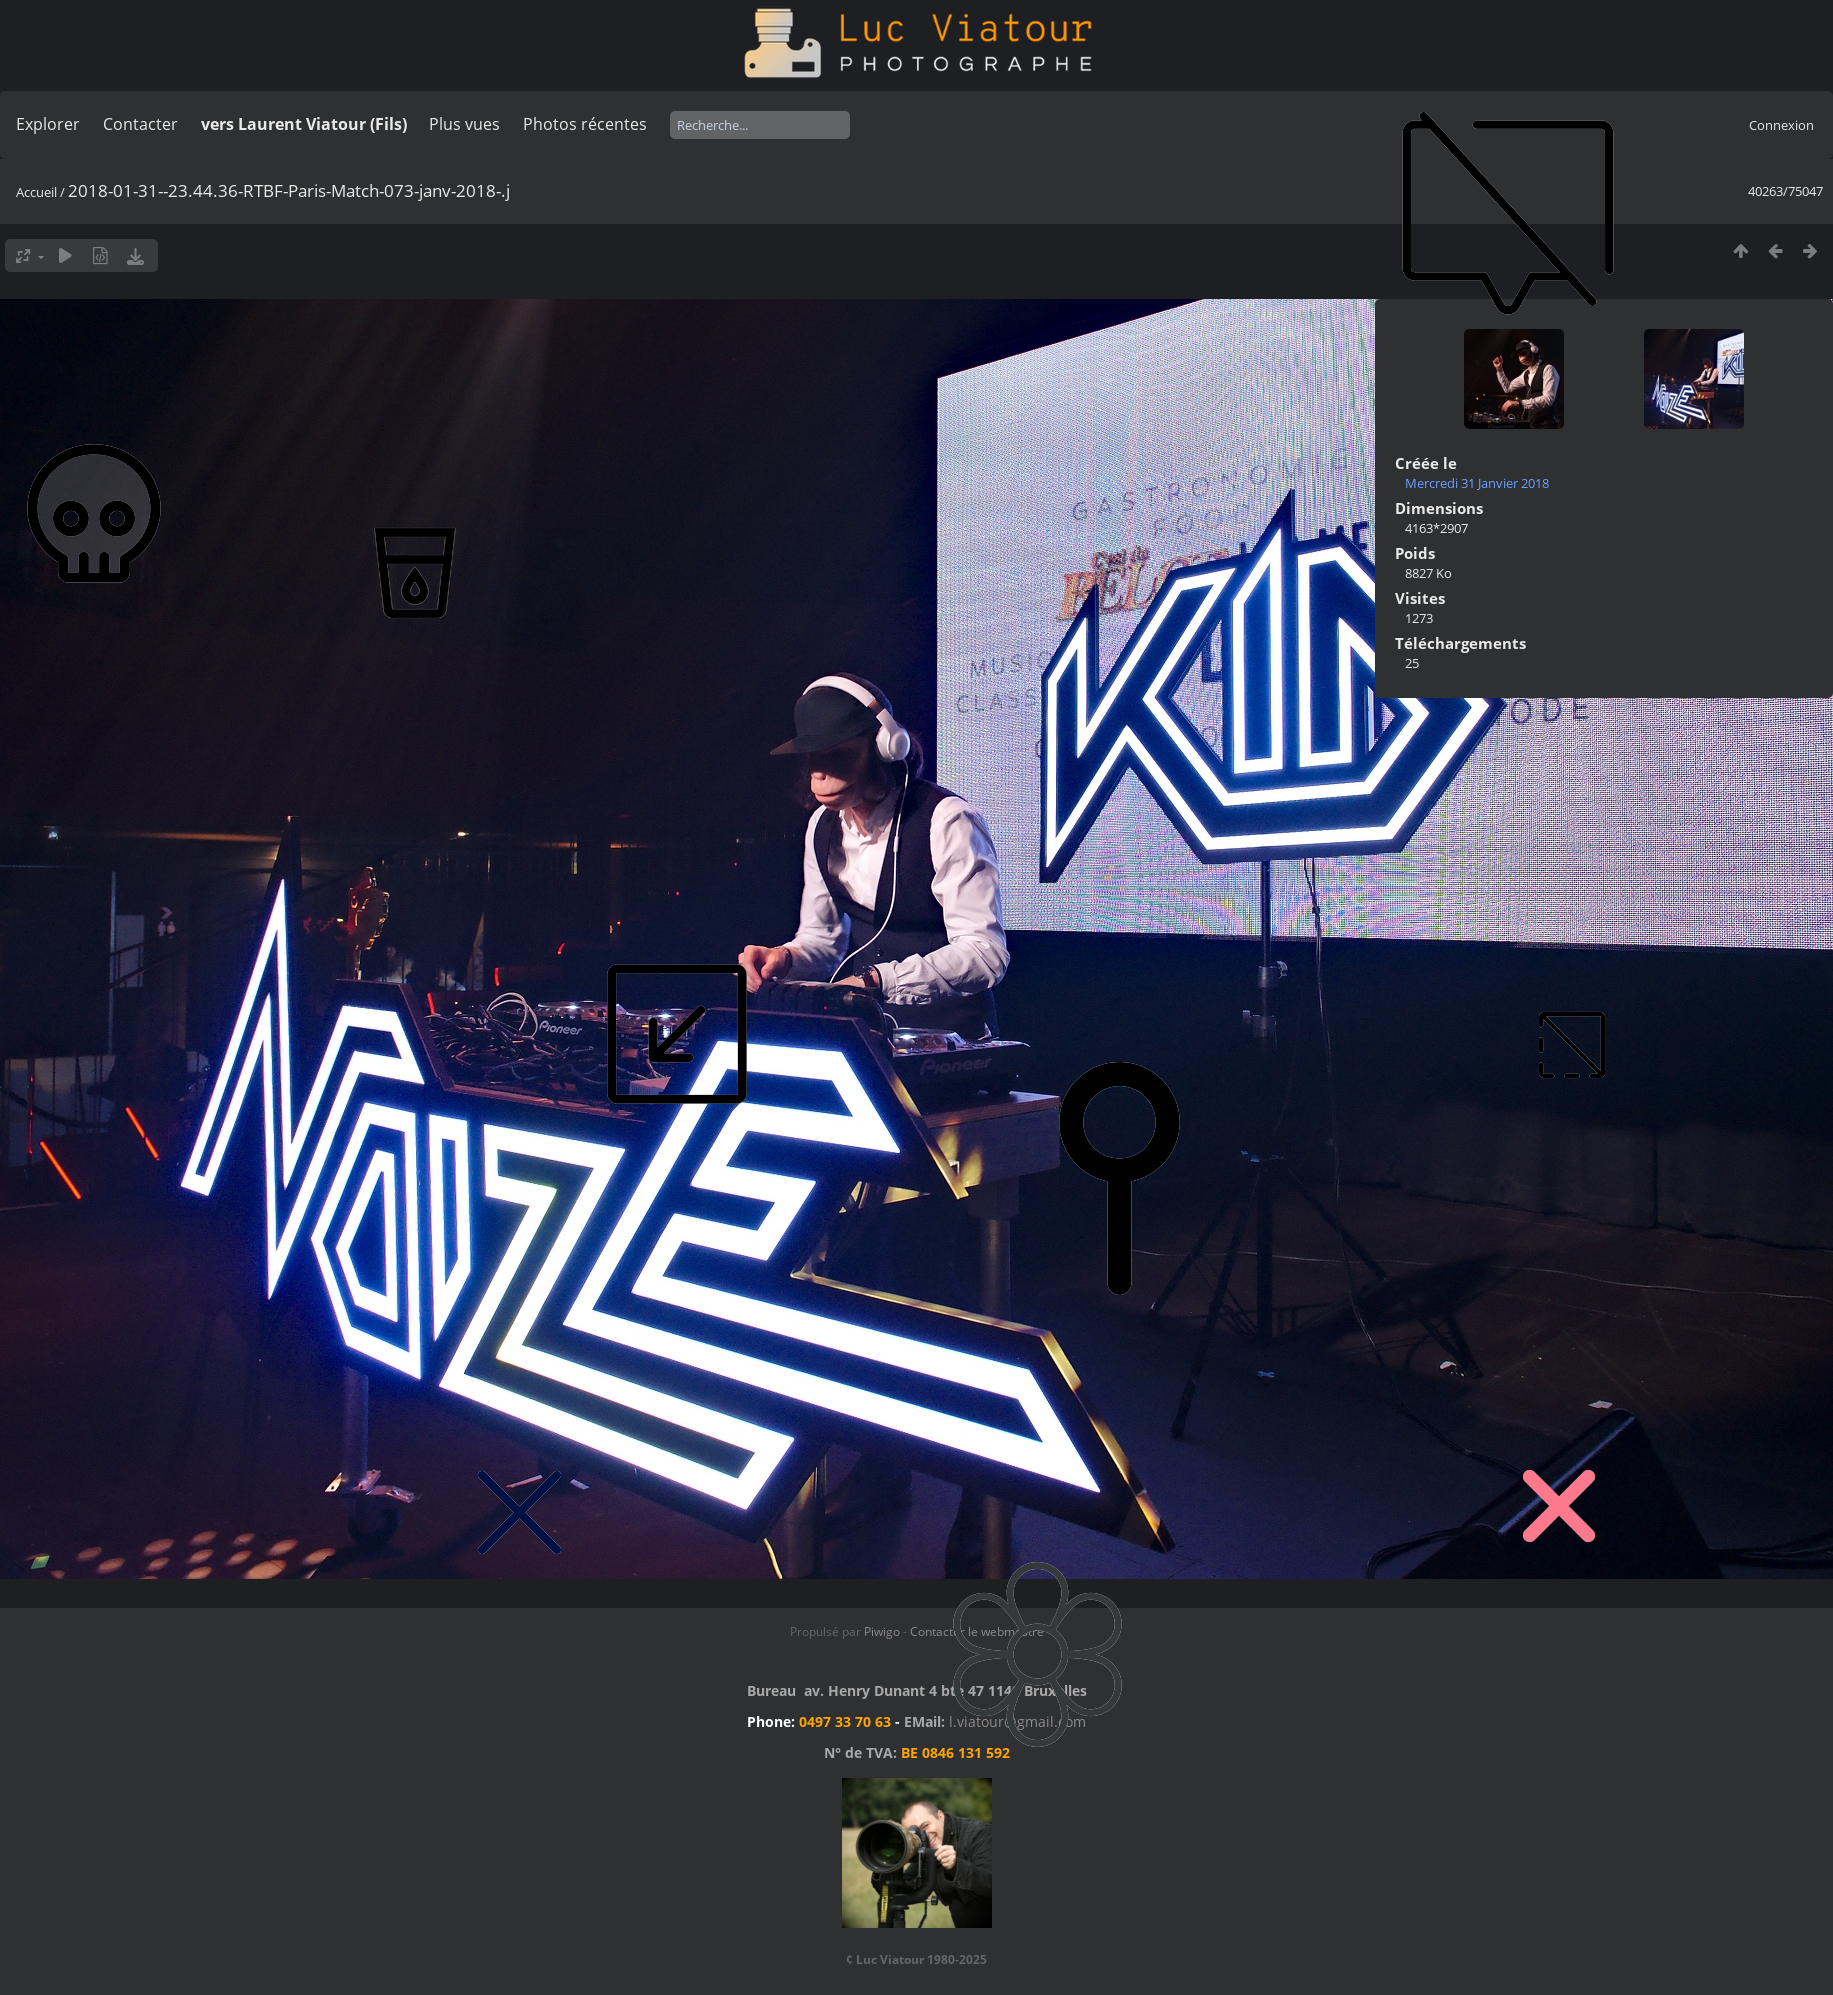  What do you see at coordinates (1119, 1178) in the screenshot?
I see `mark a location on the map` at bounding box center [1119, 1178].